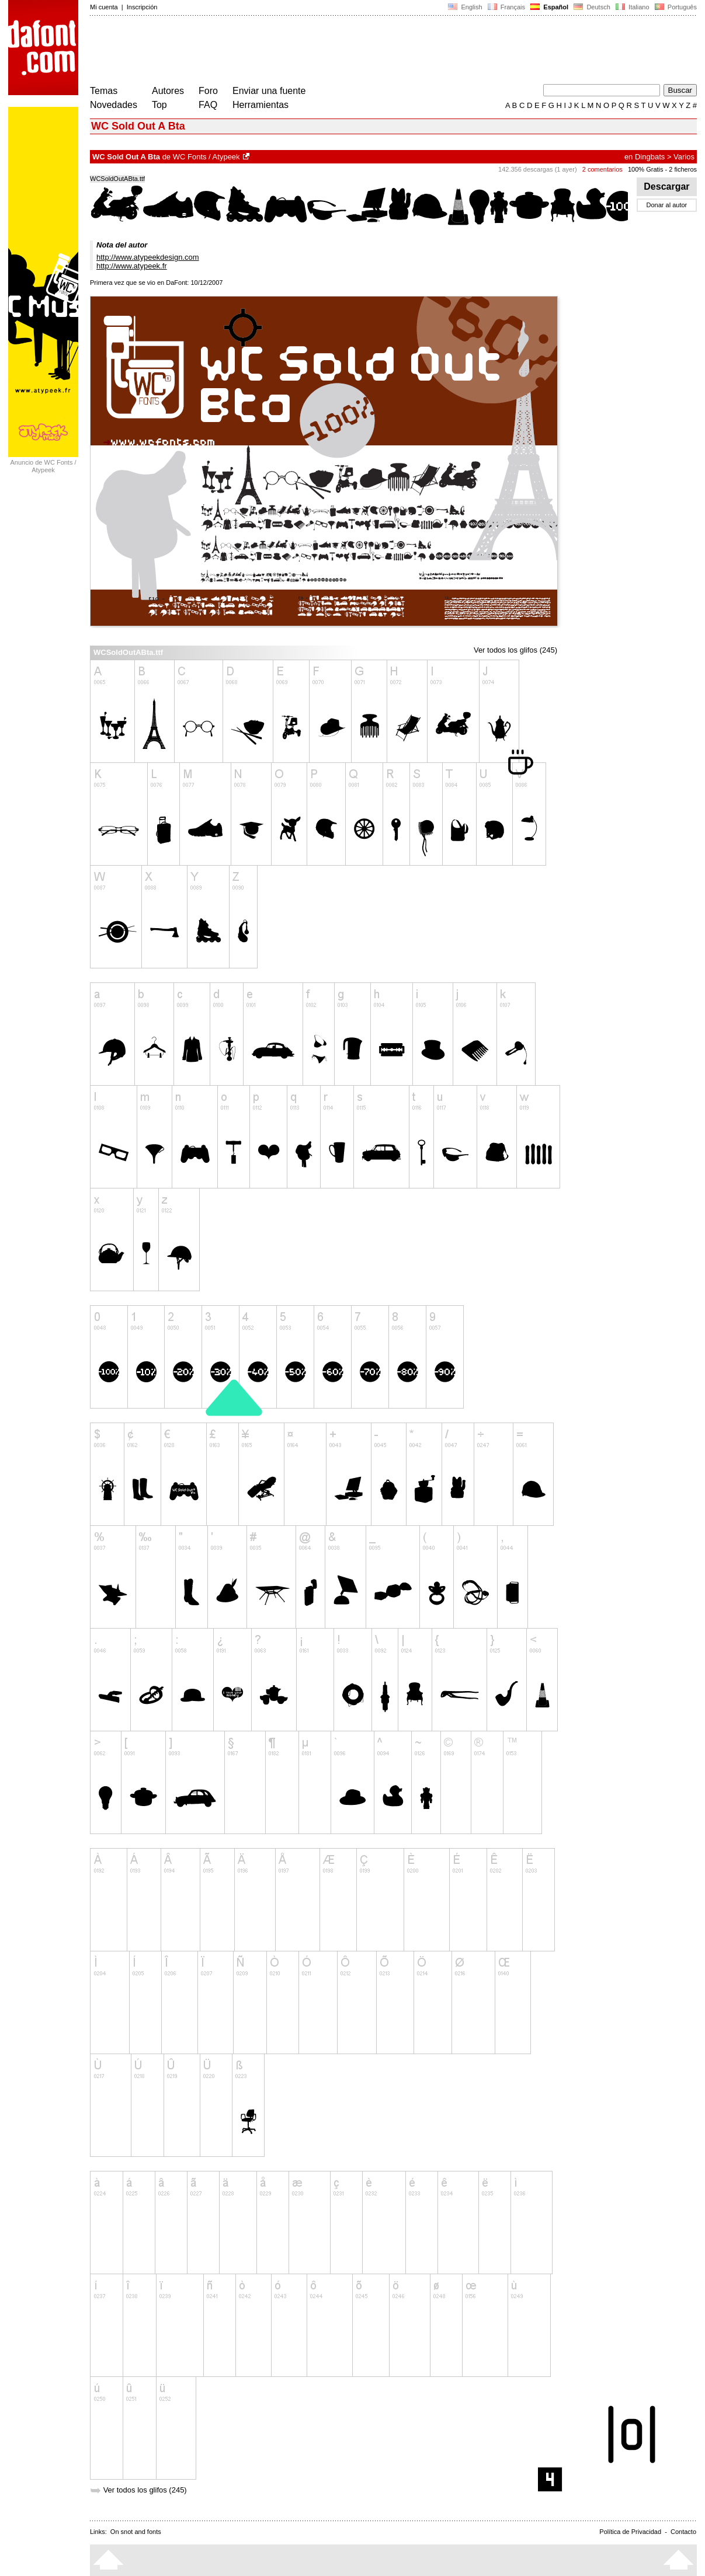 The image size is (705, 2576). I want to click on collapse an expanded section or dropdown, so click(234, 1397).